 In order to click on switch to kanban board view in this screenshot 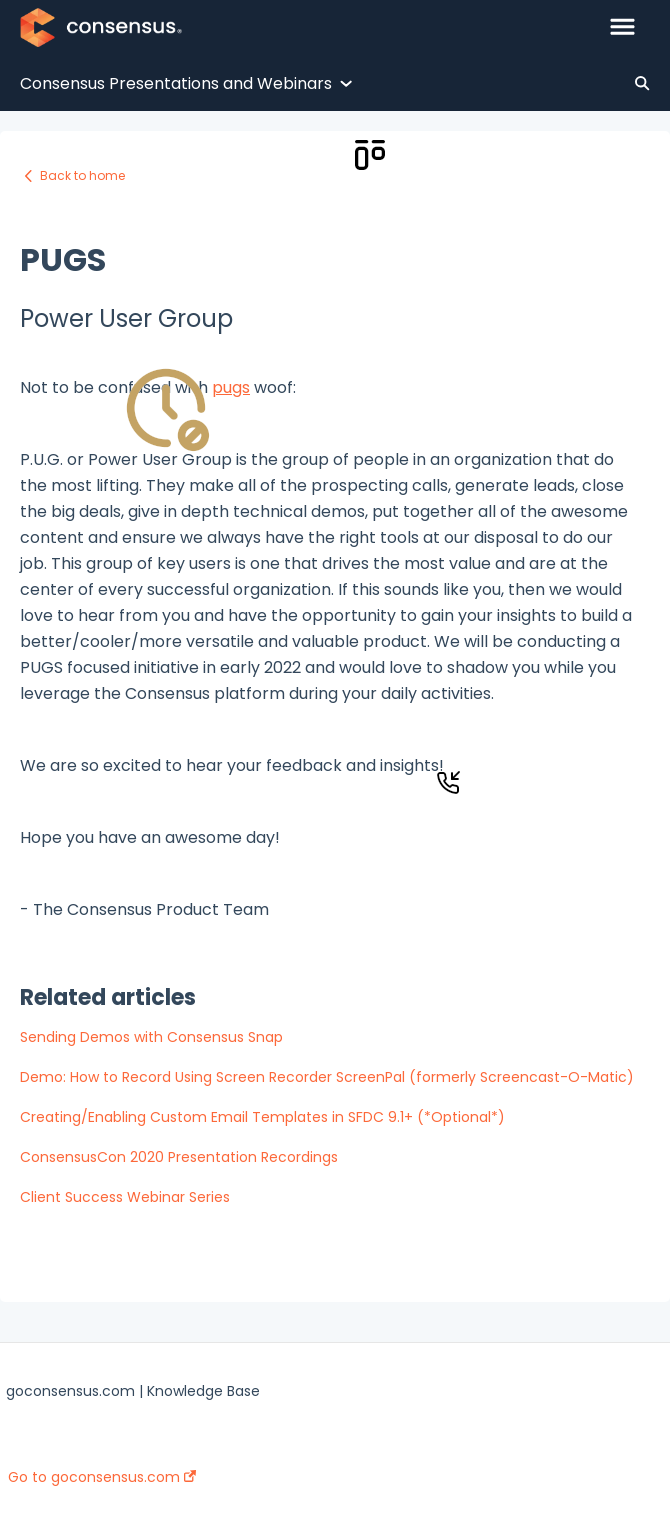, I will do `click(370, 155)`.